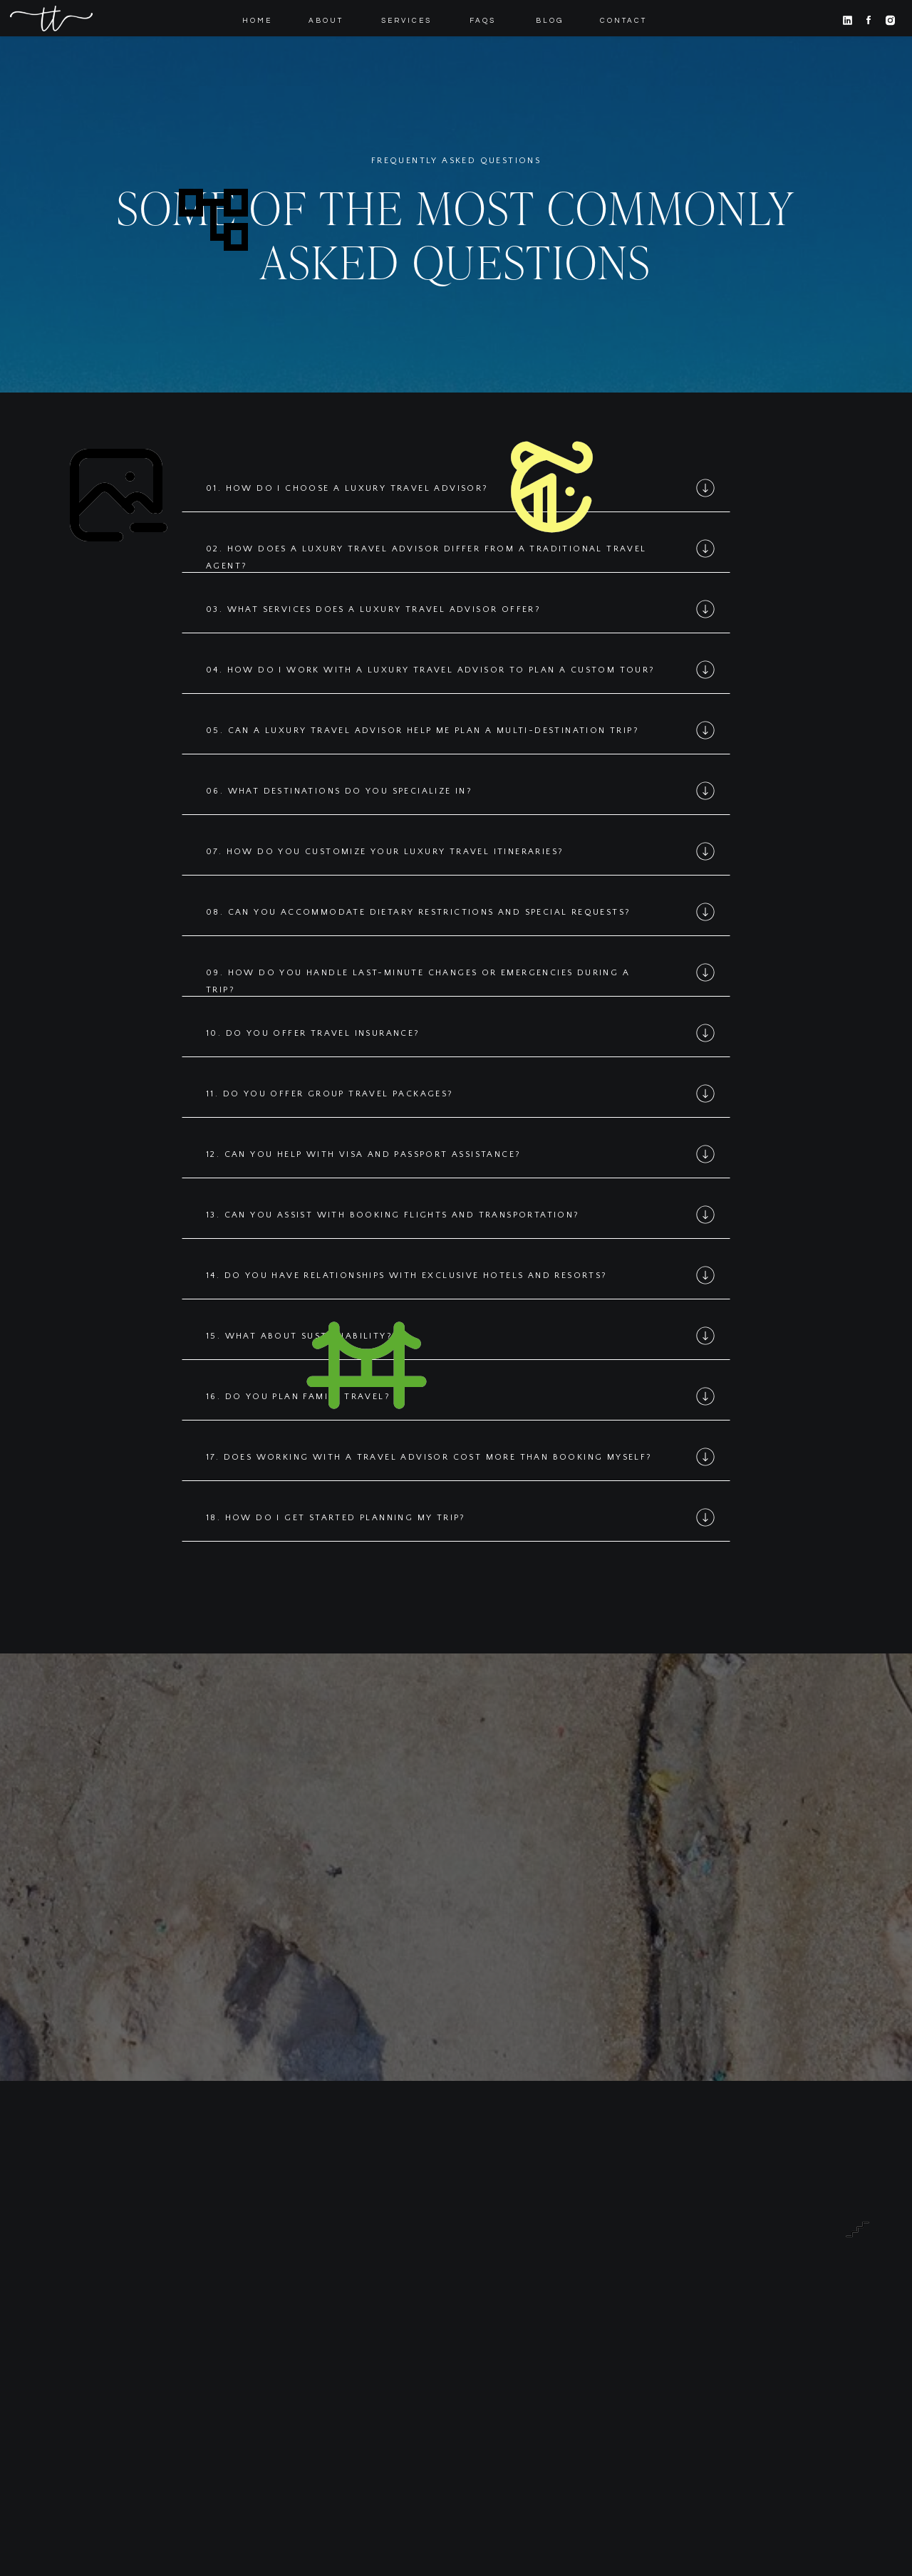 This screenshot has height=2576, width=912. I want to click on view organizational hierarchy or structure, so click(213, 219).